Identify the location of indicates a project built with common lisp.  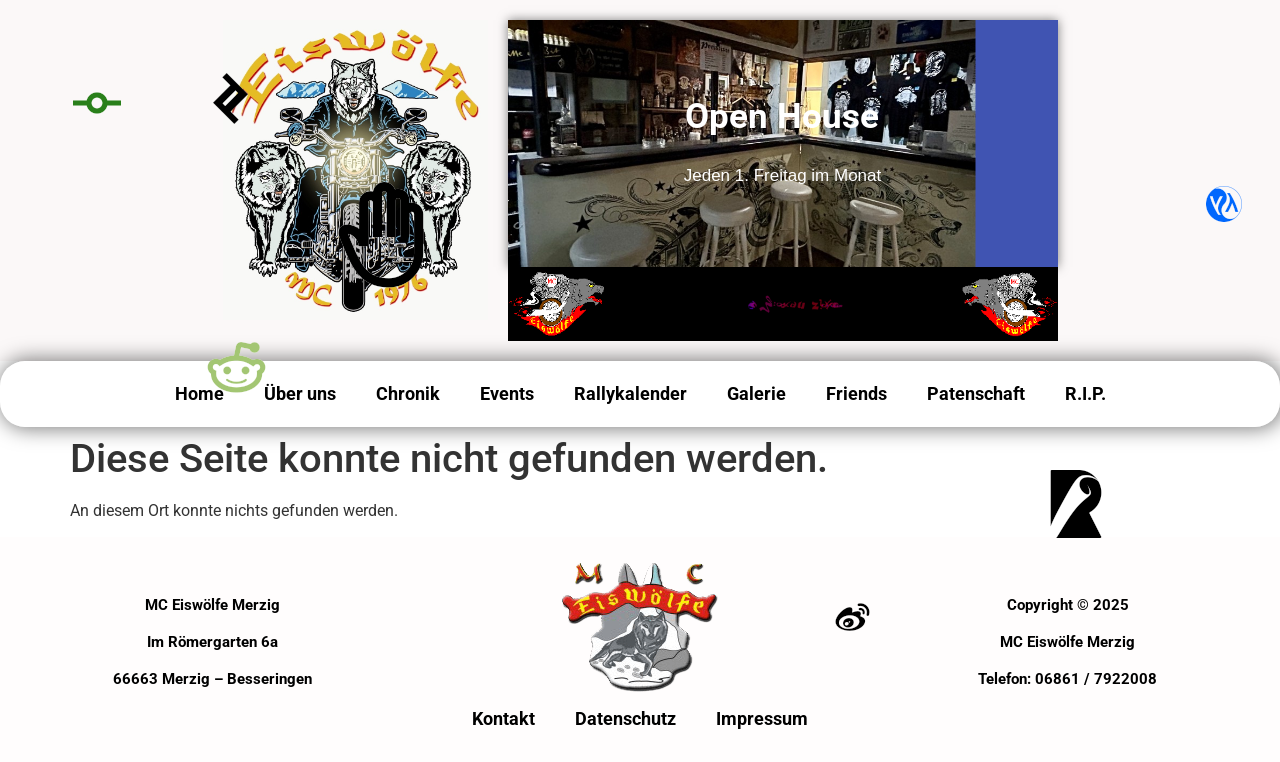
(1224, 204).